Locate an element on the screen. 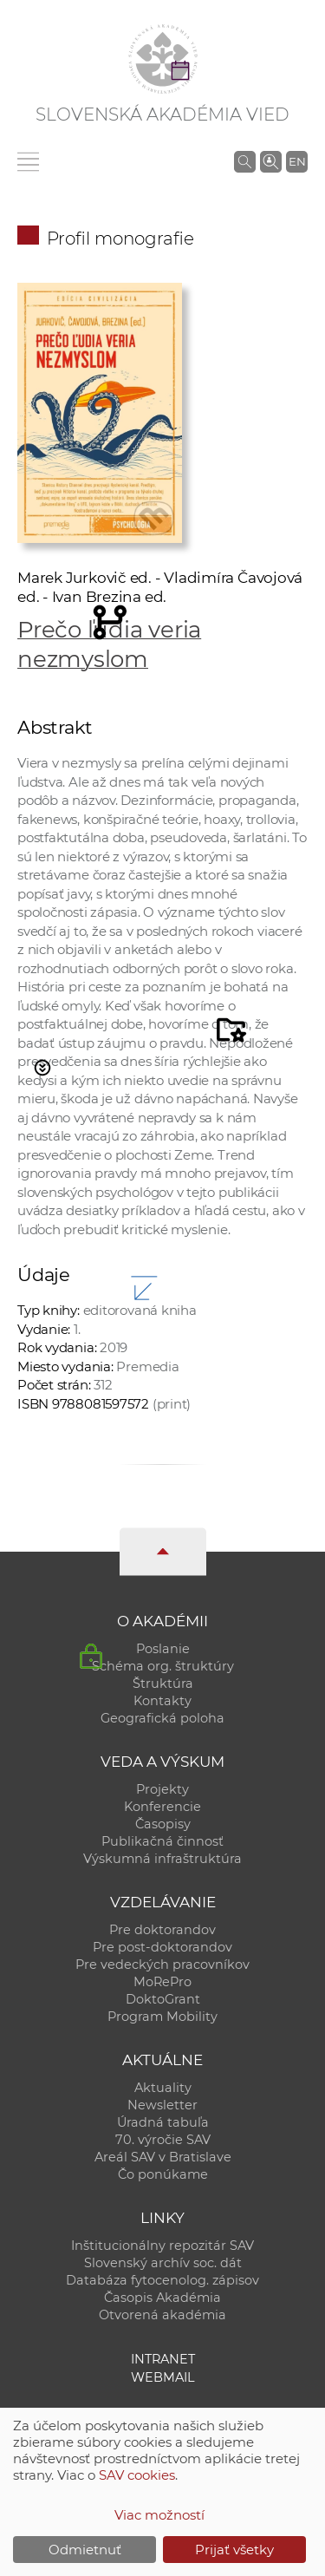 The height and width of the screenshot is (2576, 325). access starred or favorite folders is located at coordinates (231, 1029).